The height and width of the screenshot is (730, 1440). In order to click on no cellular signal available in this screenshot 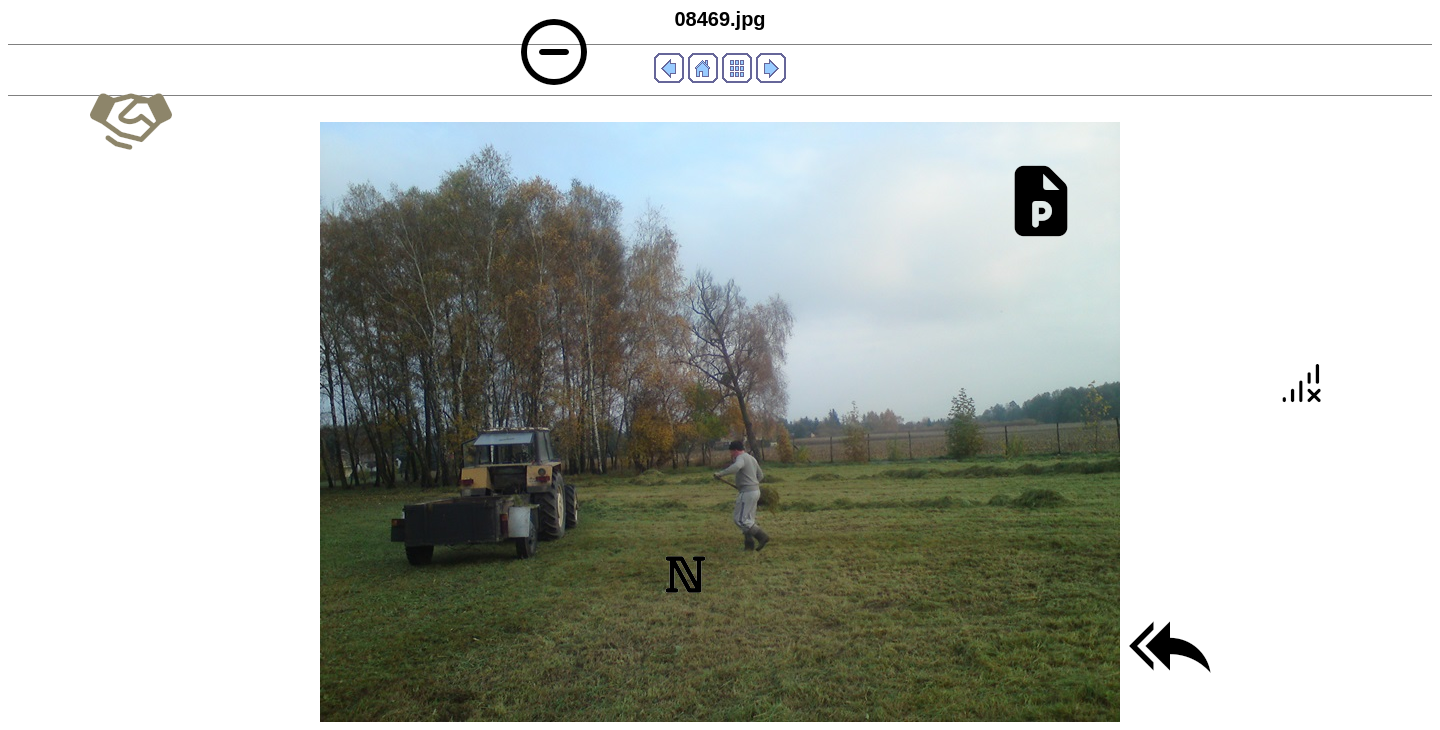, I will do `click(1302, 385)`.